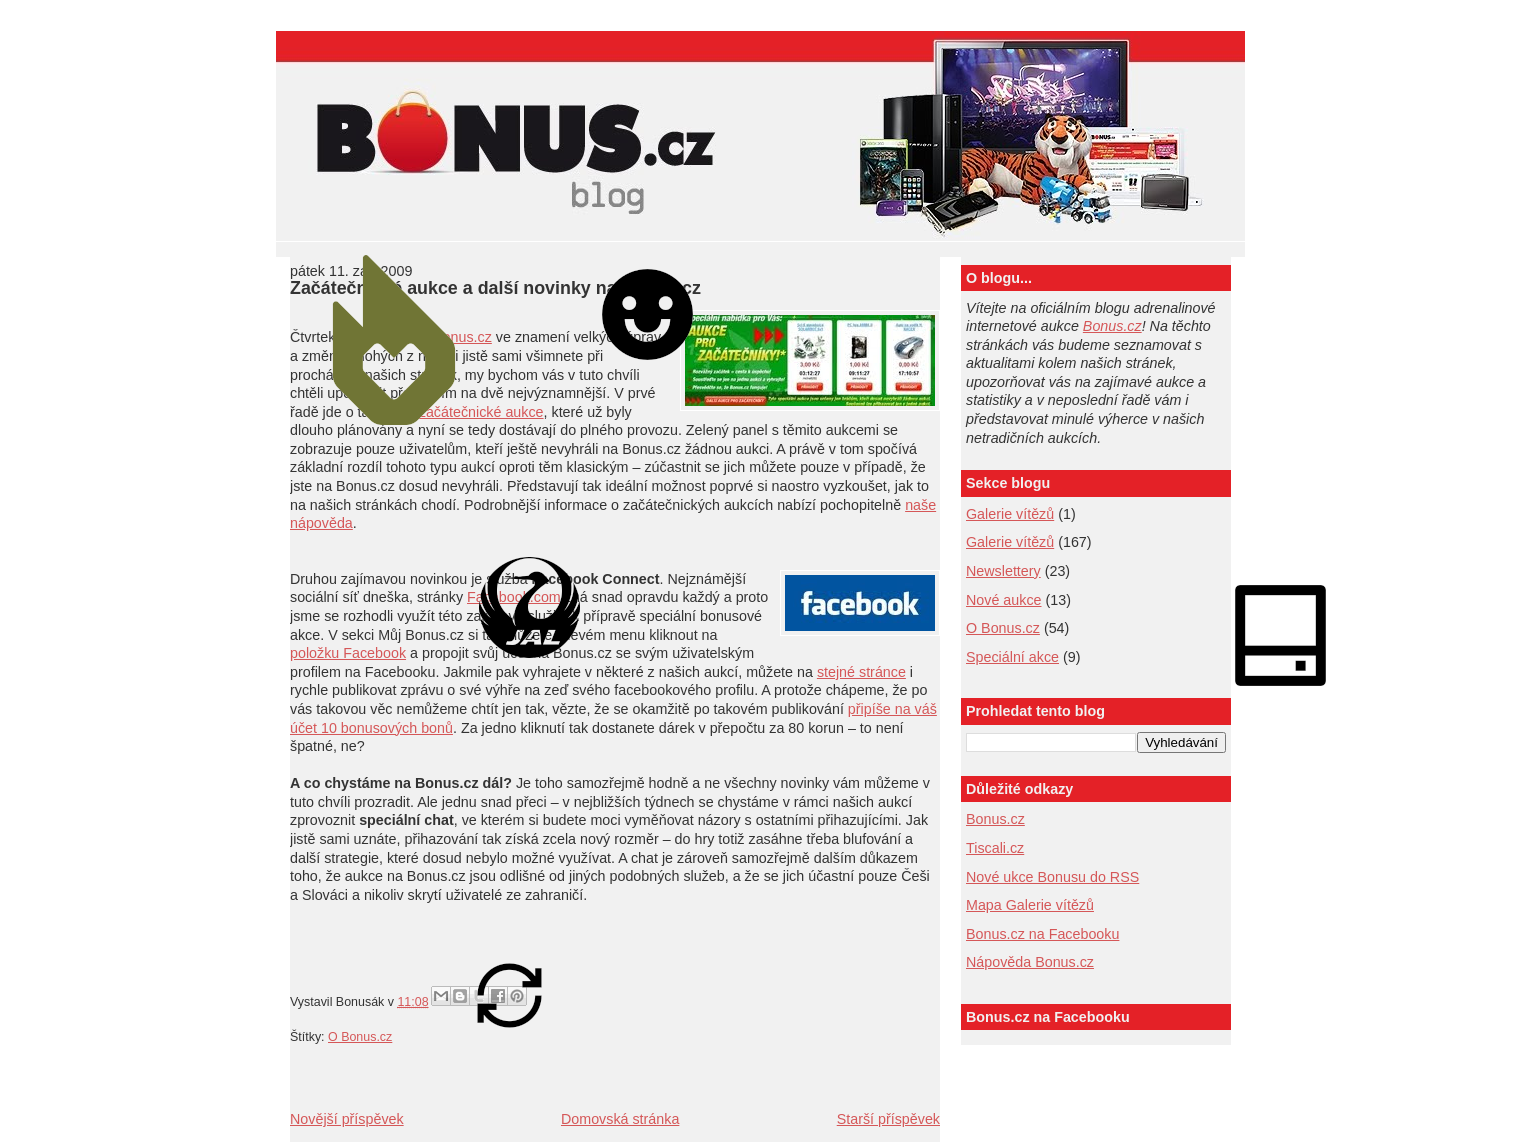  What do you see at coordinates (529, 607) in the screenshot?
I see `Japan Airlines company logo` at bounding box center [529, 607].